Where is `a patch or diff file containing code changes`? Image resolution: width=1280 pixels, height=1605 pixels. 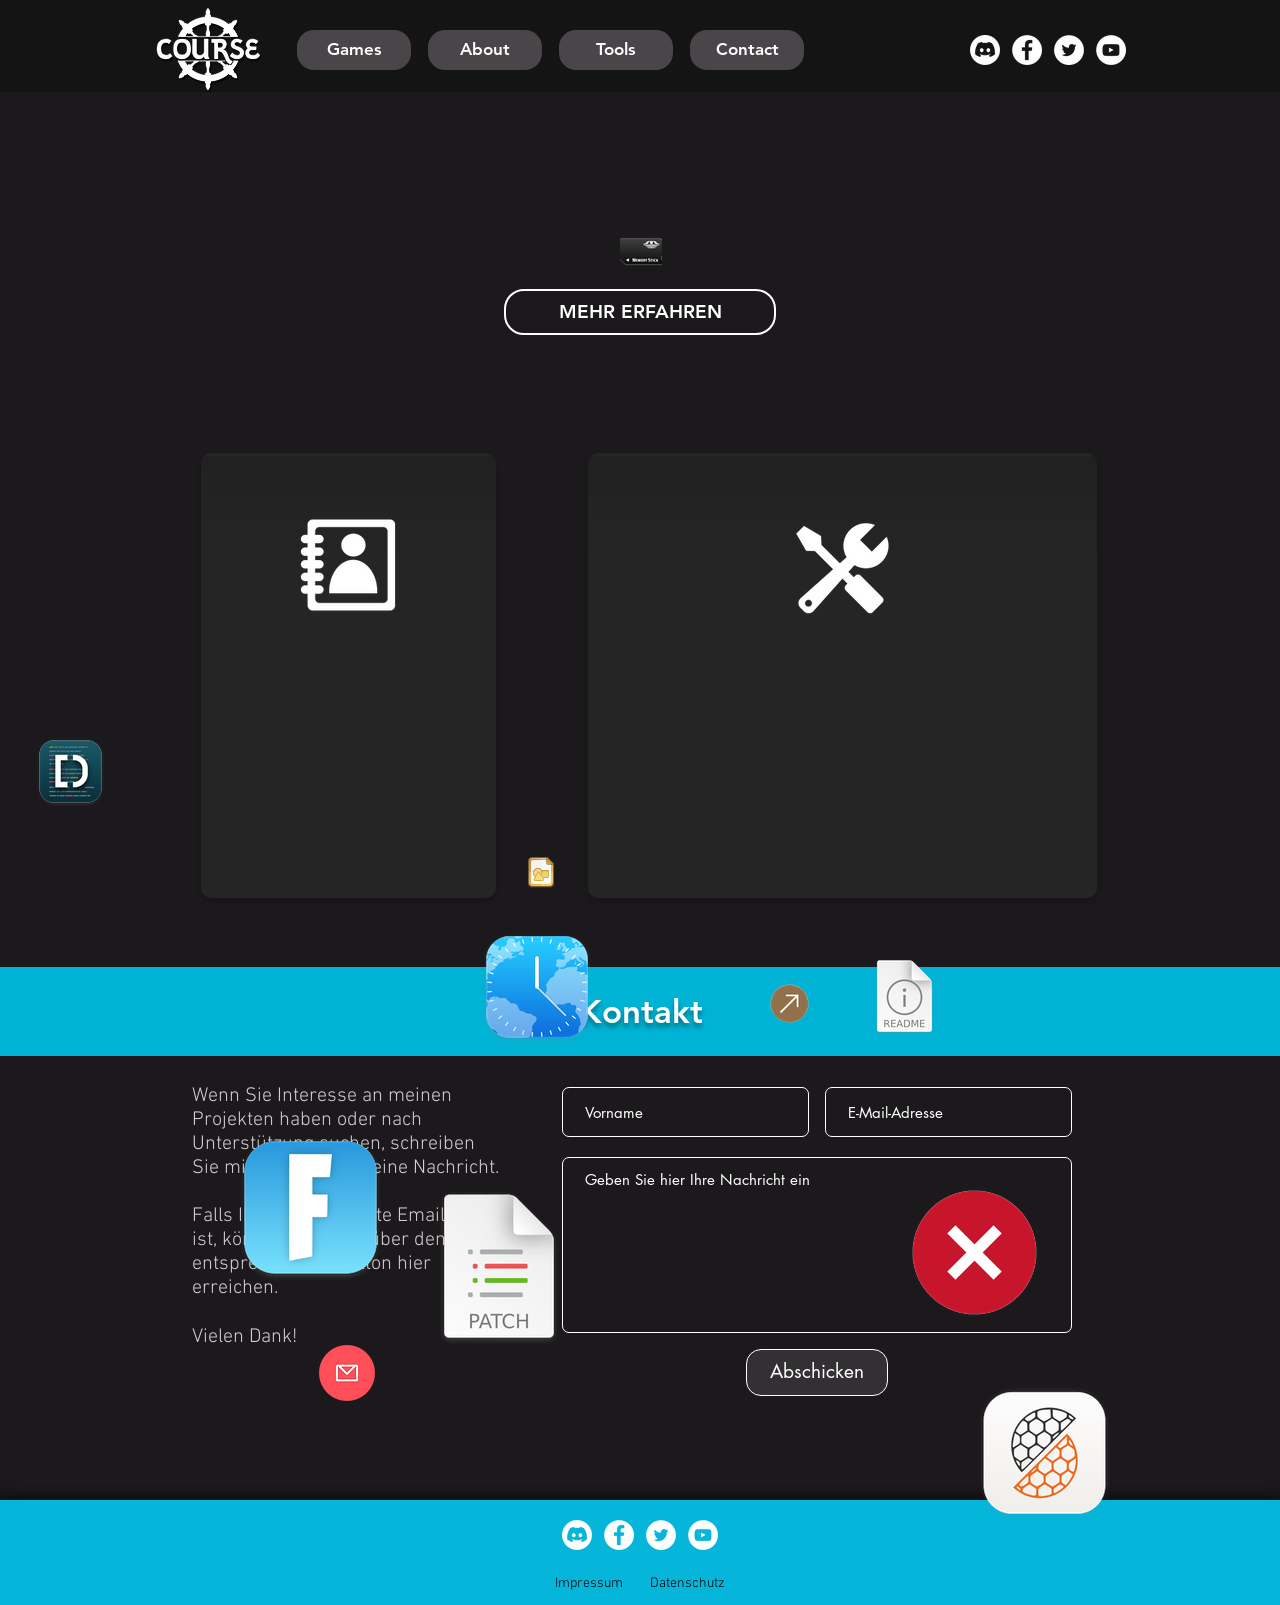
a patch or diff file containing code changes is located at coordinates (499, 1269).